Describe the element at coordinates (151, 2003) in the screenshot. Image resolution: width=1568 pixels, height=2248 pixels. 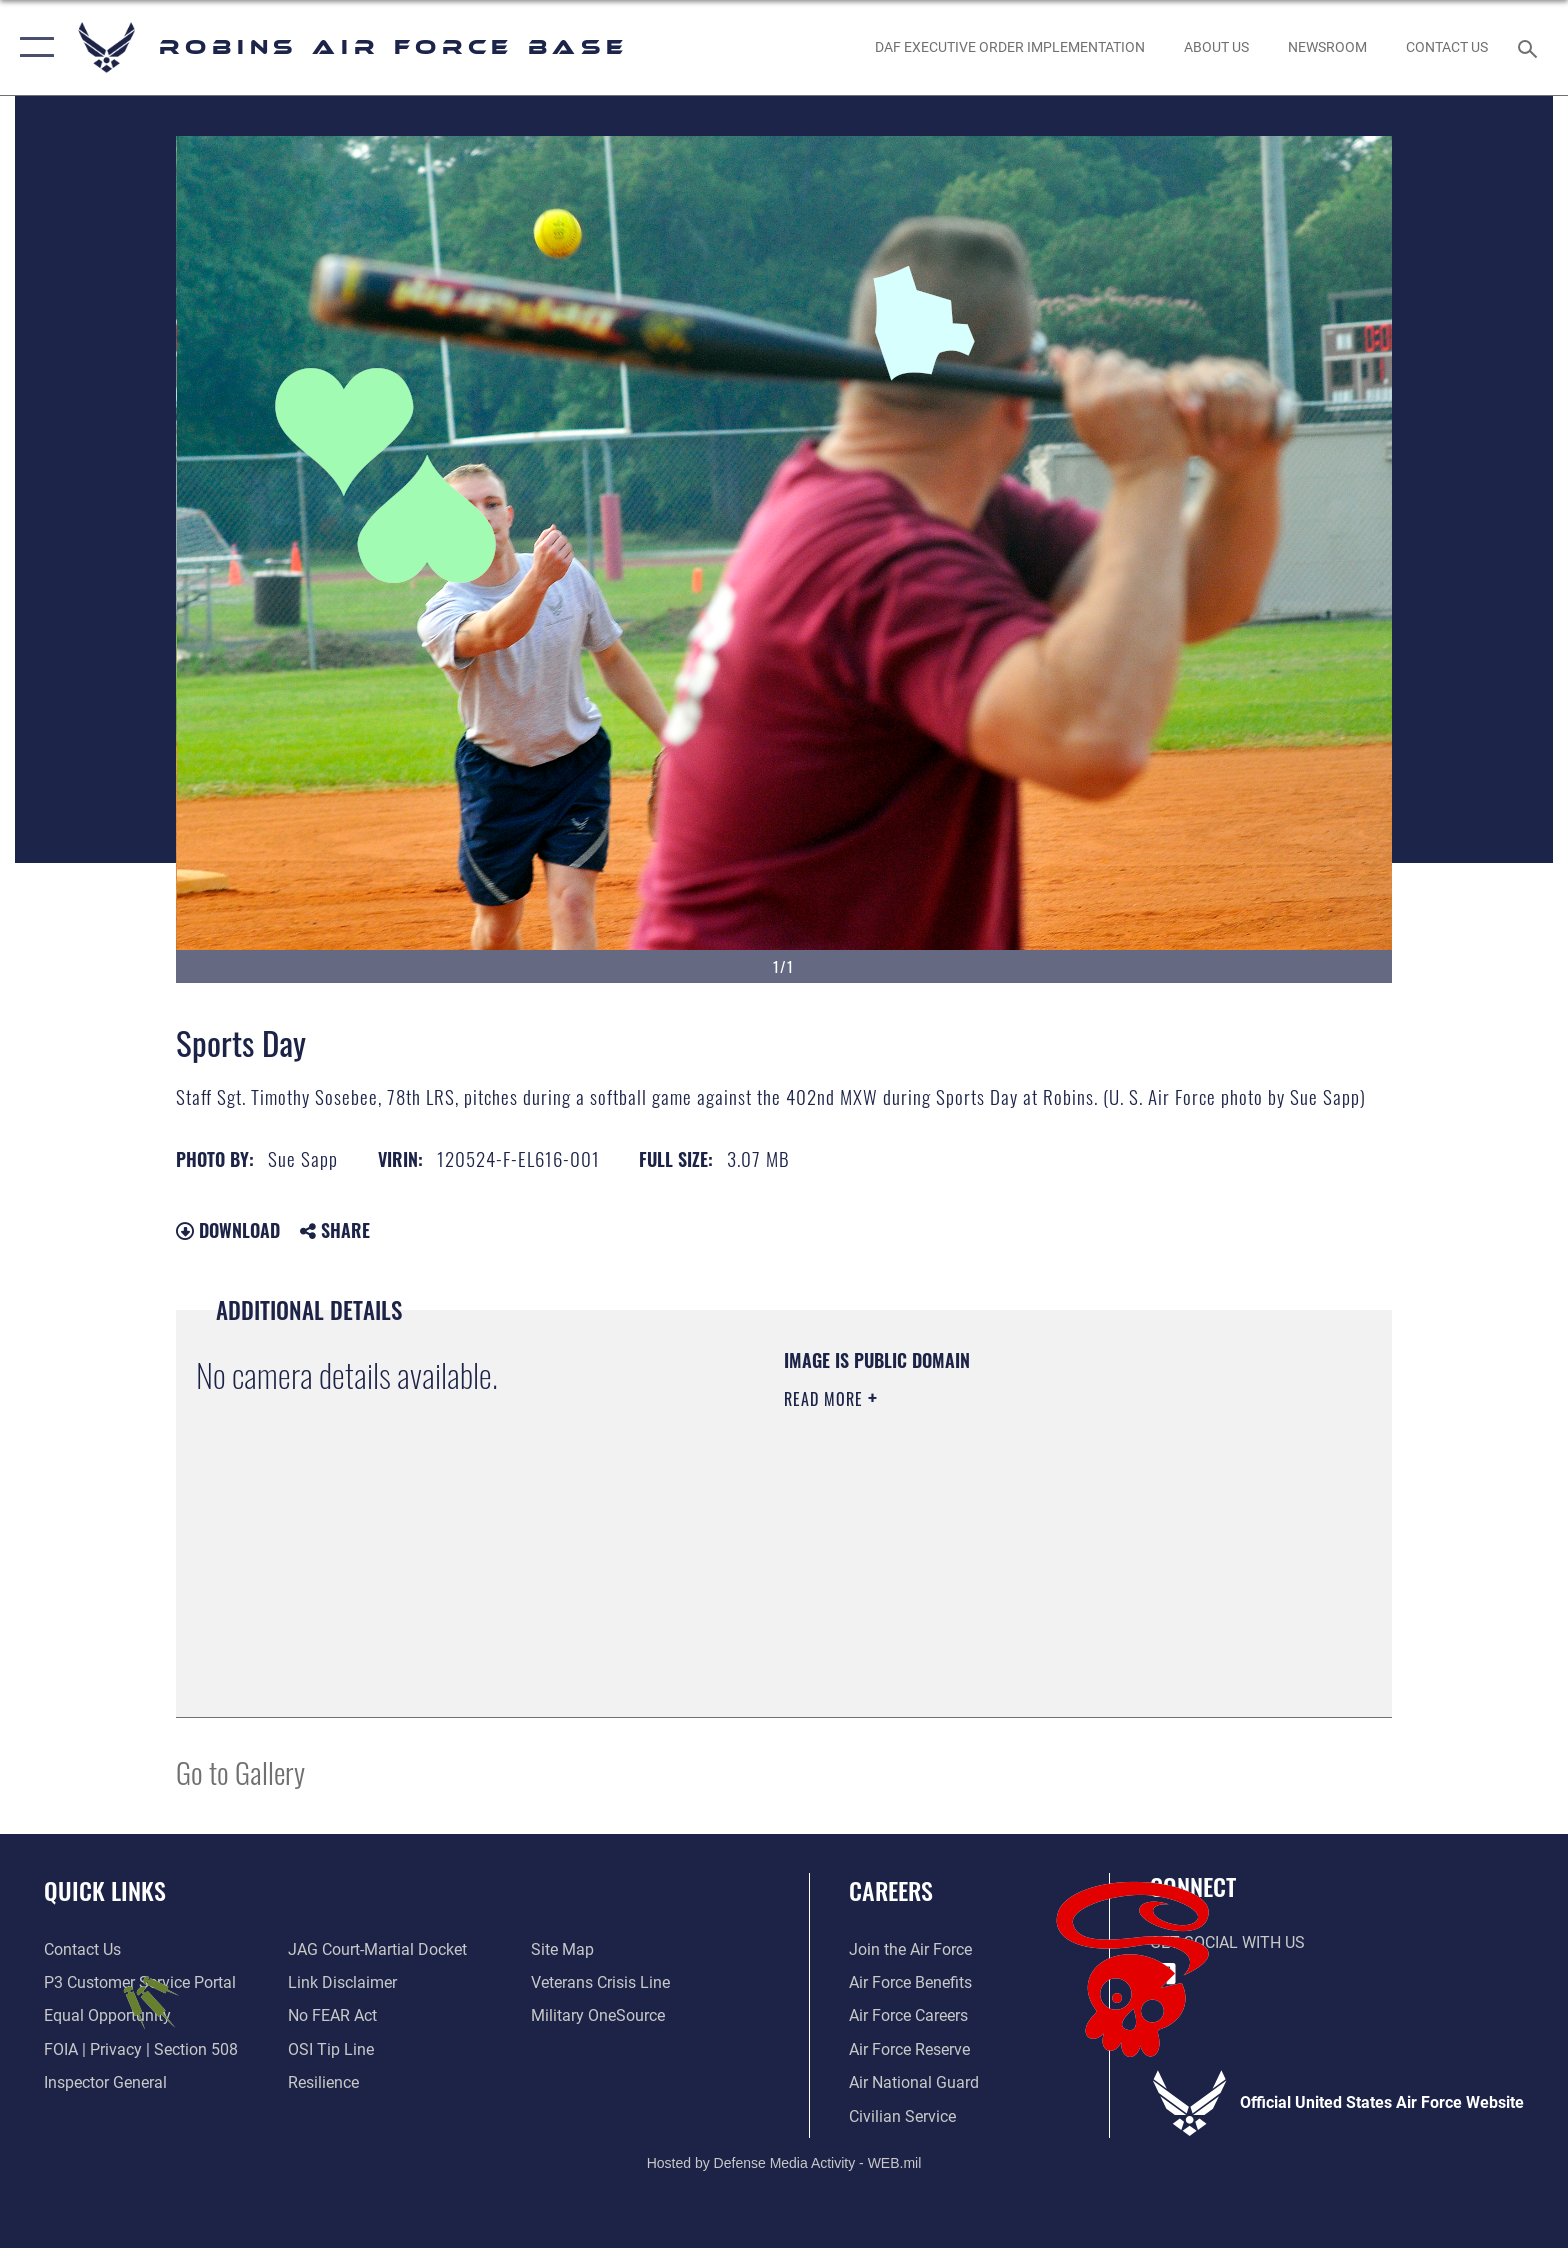
I see `indicates acupuncture or needle-based treatment` at that location.